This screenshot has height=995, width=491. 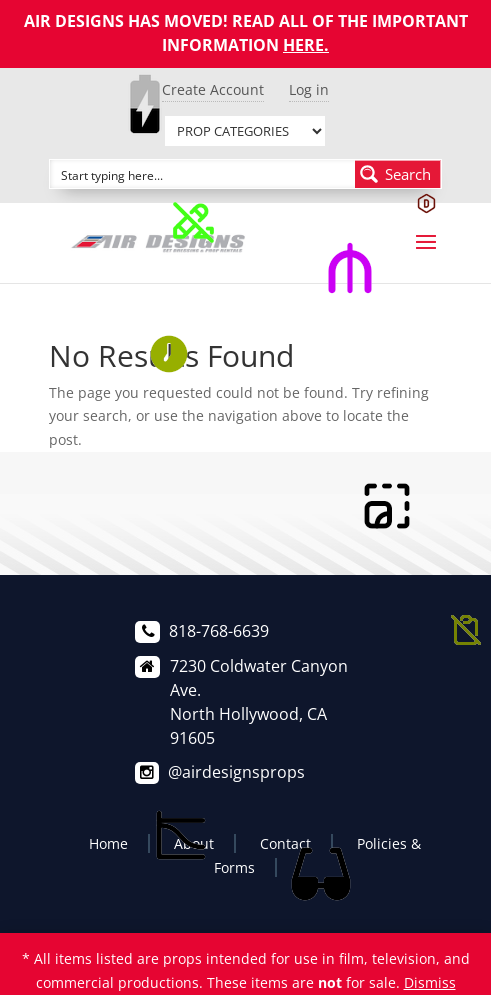 What do you see at coordinates (387, 506) in the screenshot?
I see `enable picture-in-picture mode for an image` at bounding box center [387, 506].